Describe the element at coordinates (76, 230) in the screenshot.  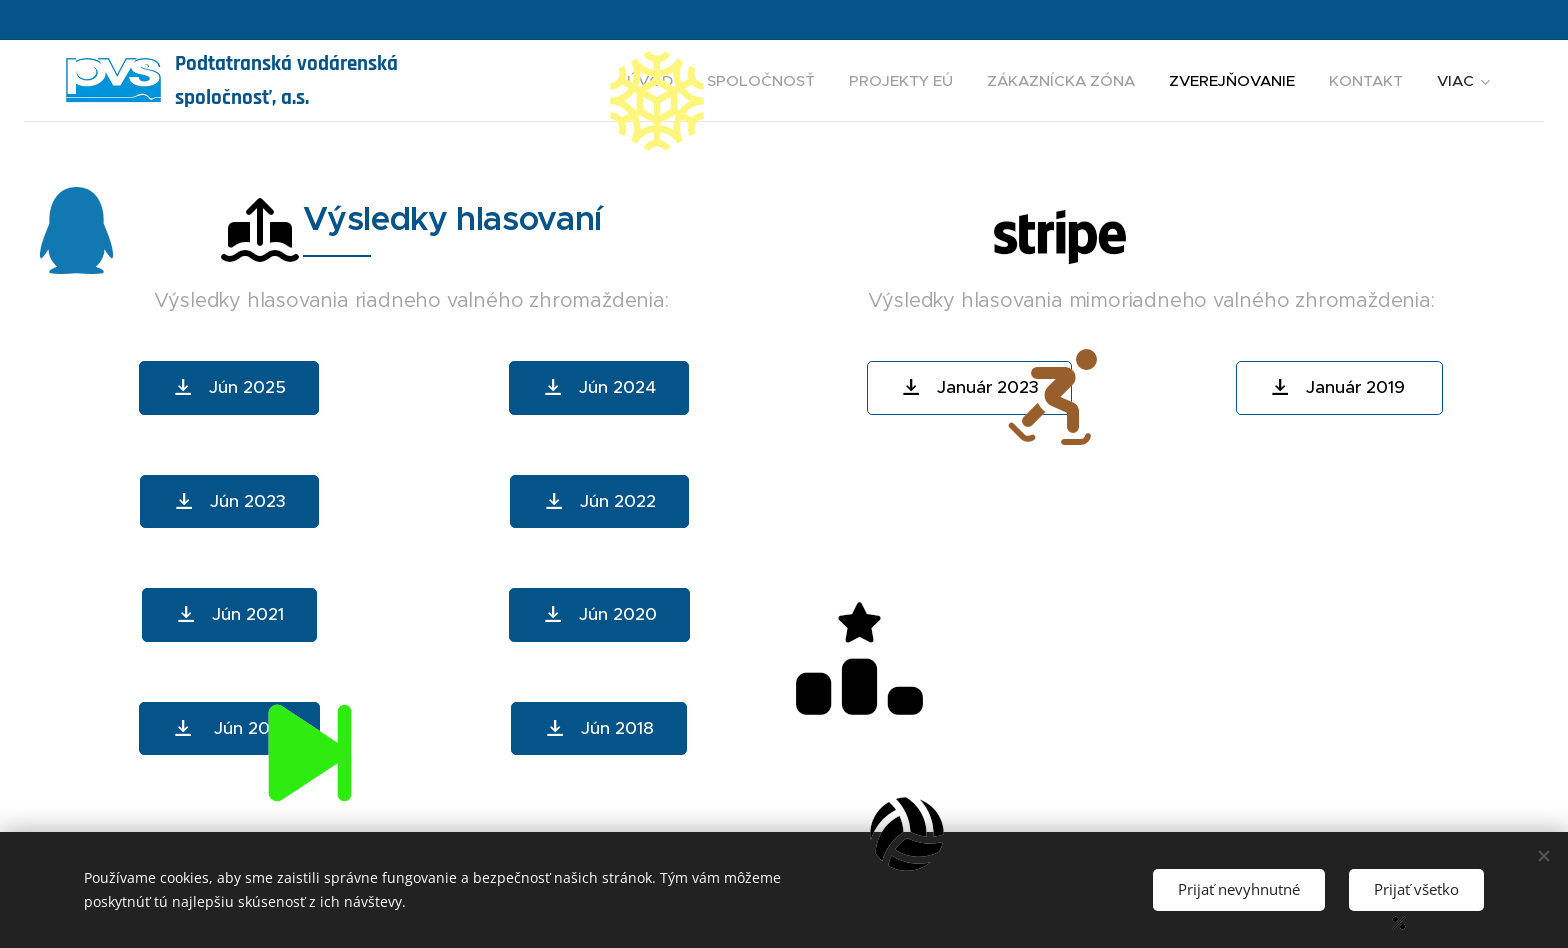
I see `open QQ messaging app` at that location.